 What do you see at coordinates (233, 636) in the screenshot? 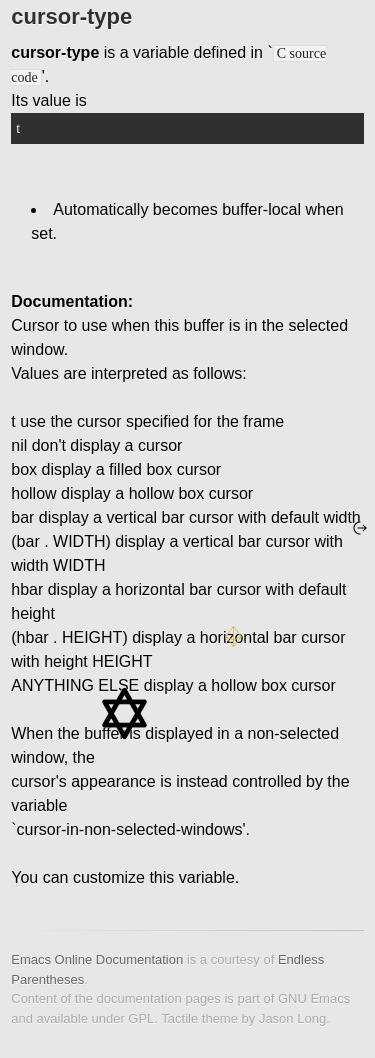
I see `view ethereum balance or wallet` at bounding box center [233, 636].